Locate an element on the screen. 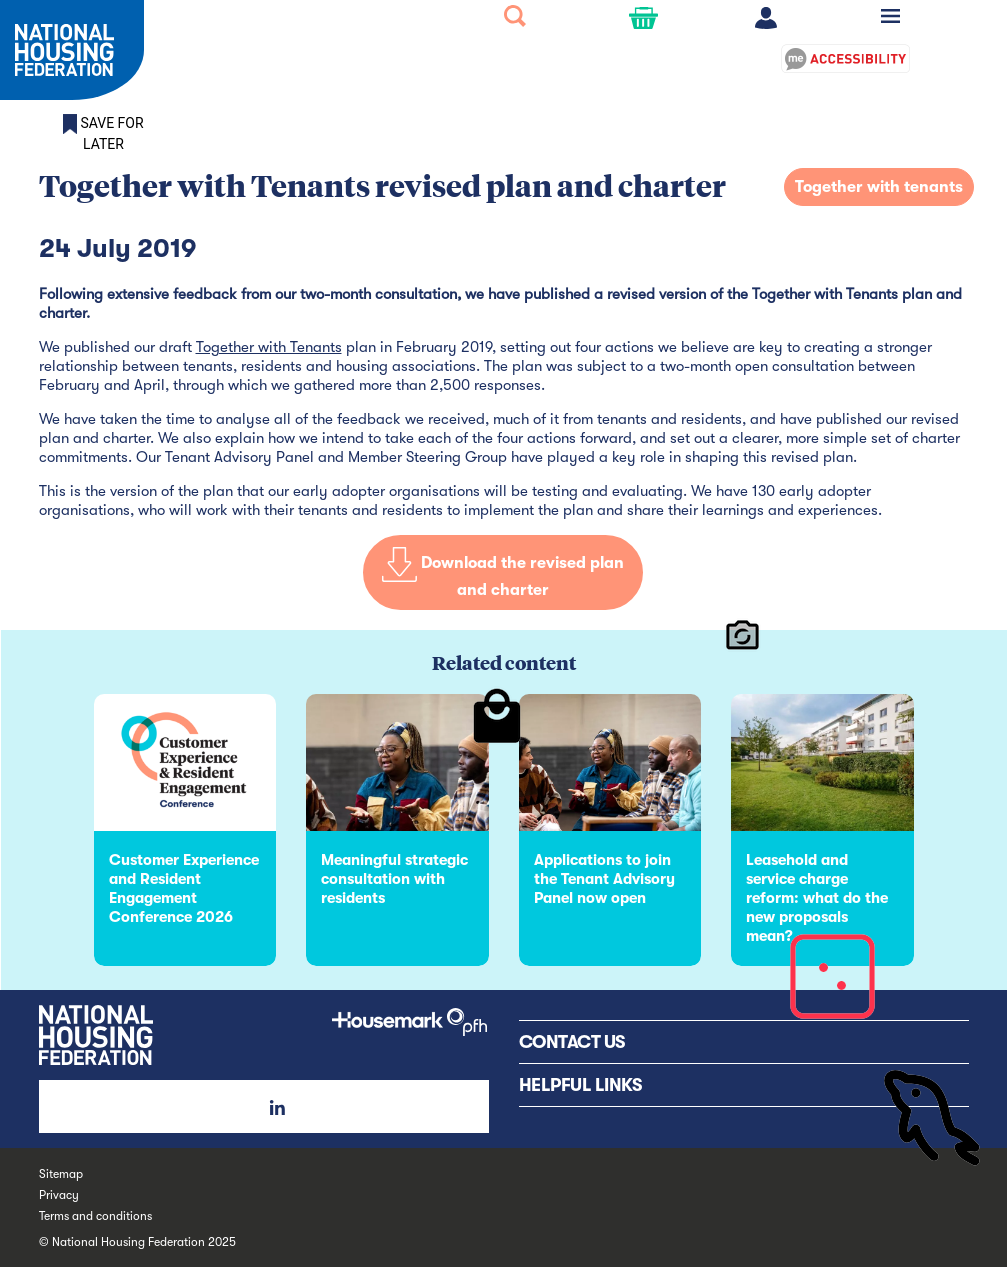 This screenshot has width=1007, height=1267. roll dice or generate random number is located at coordinates (832, 976).